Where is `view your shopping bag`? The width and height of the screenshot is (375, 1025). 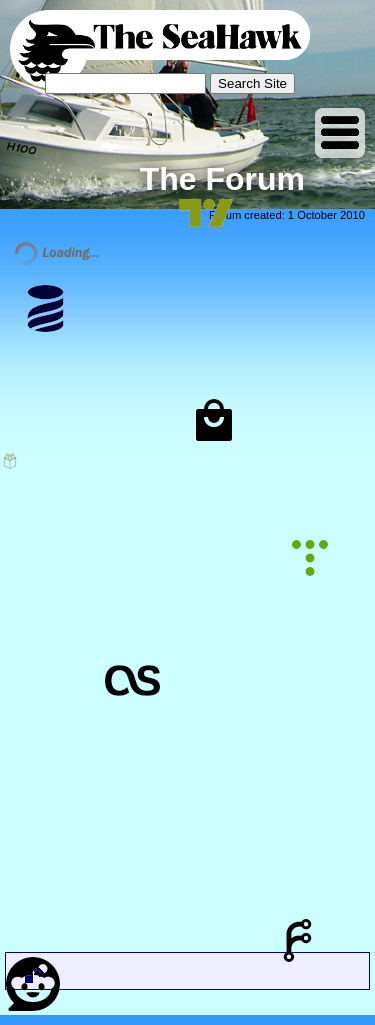 view your shopping bag is located at coordinates (214, 421).